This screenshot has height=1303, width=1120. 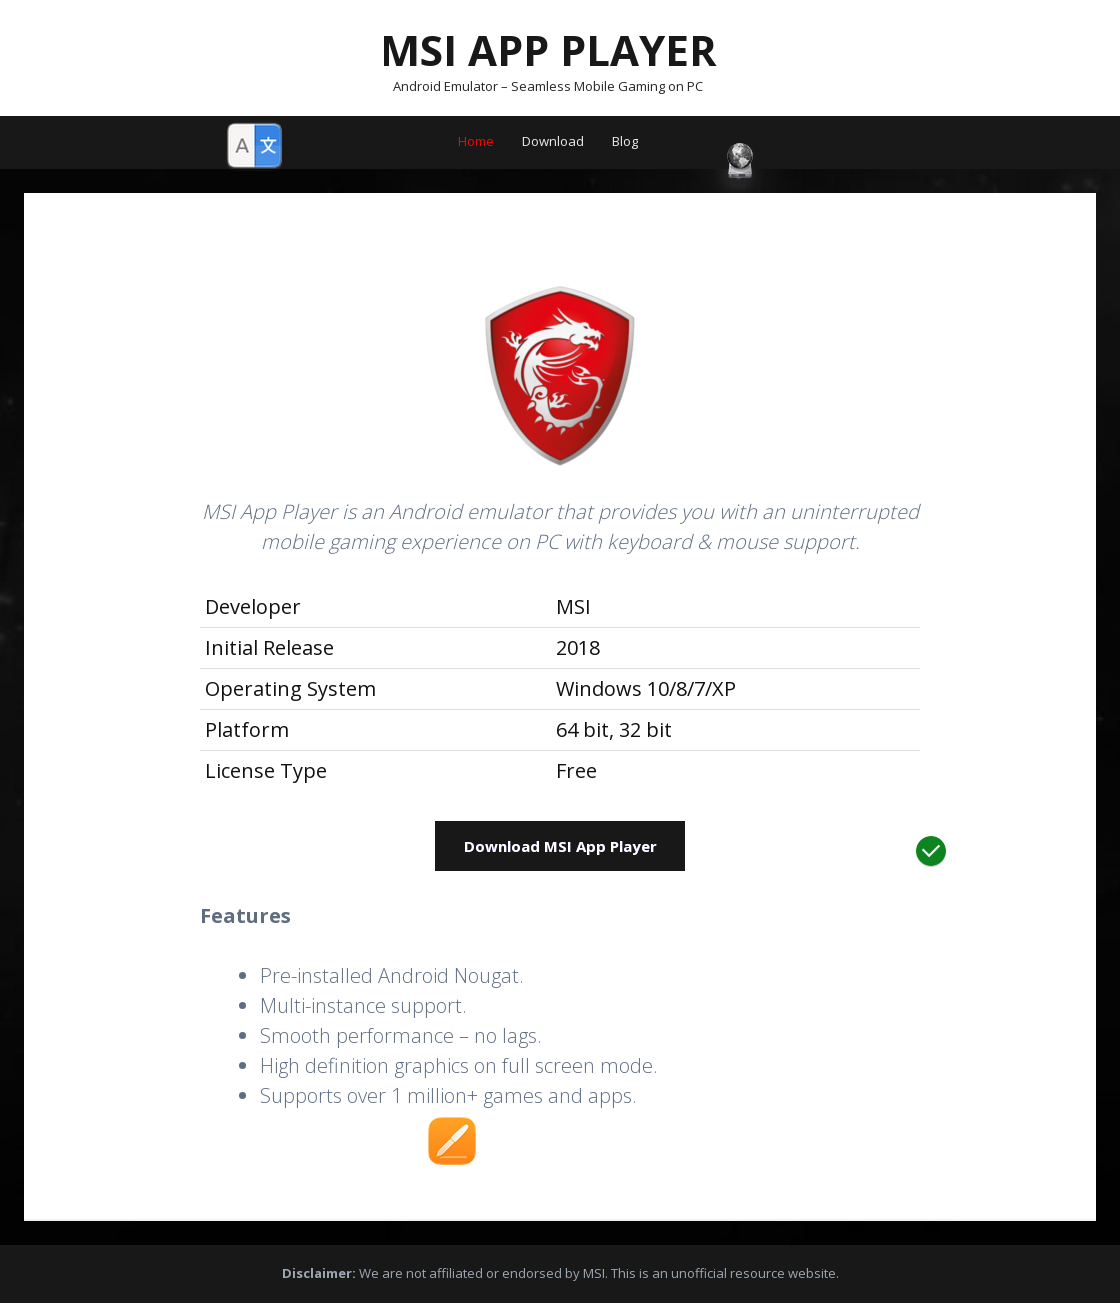 What do you see at coordinates (254, 145) in the screenshot?
I see `access language and region settings` at bounding box center [254, 145].